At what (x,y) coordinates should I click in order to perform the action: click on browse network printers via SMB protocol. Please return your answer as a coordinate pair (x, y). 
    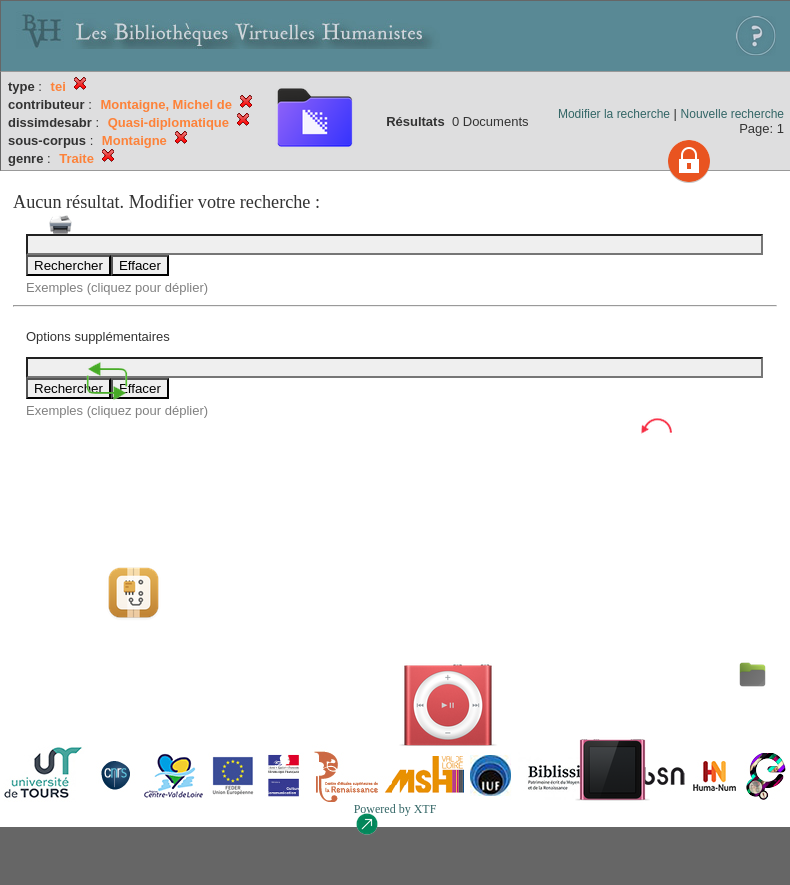
    Looking at the image, I should click on (60, 224).